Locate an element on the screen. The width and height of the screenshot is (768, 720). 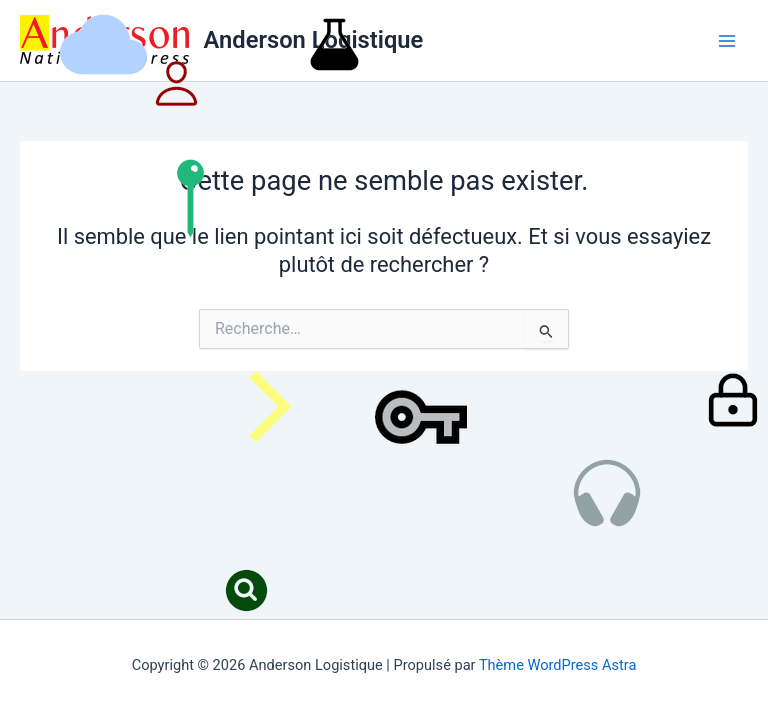
contact customer support is located at coordinates (607, 493).